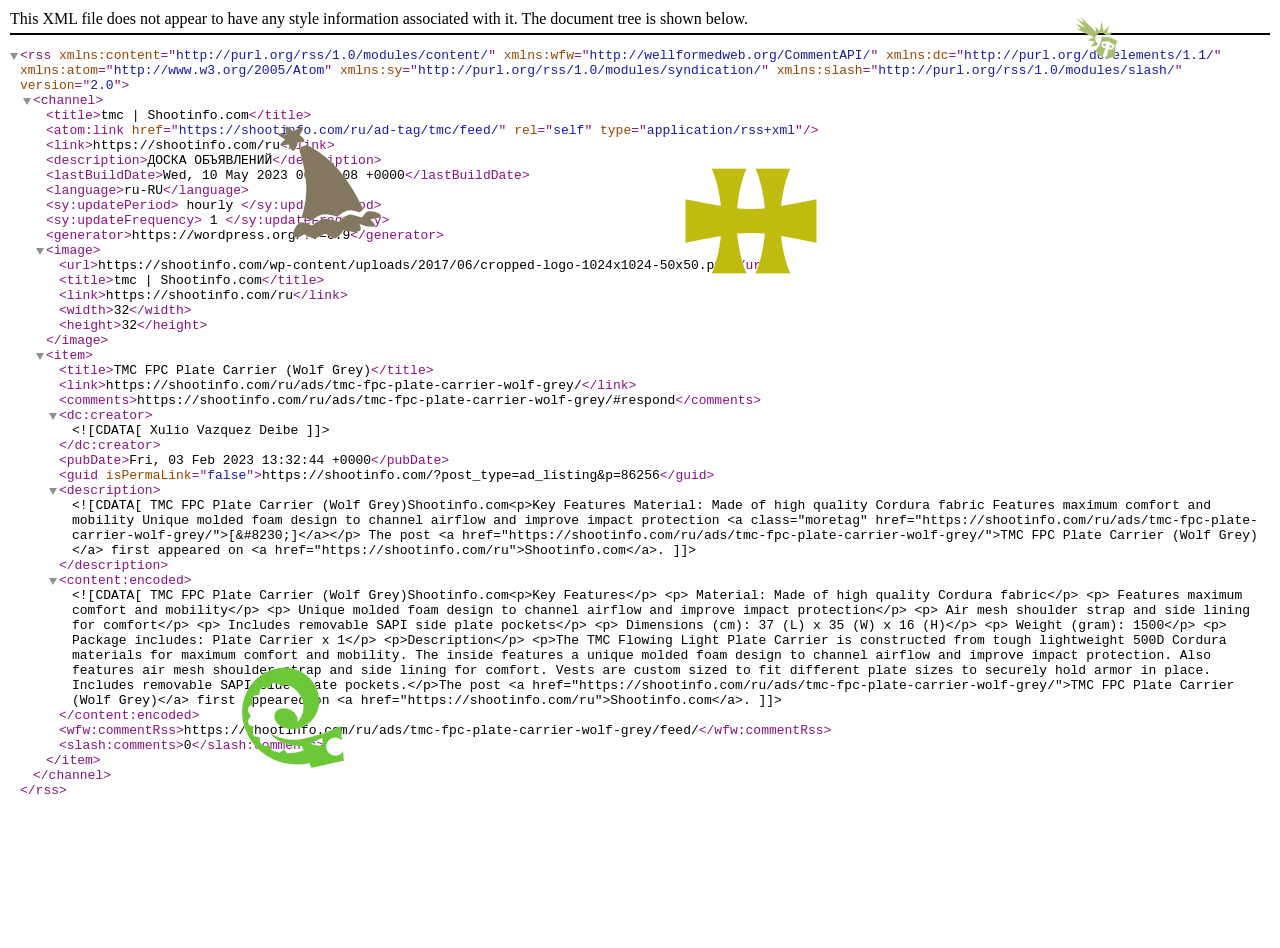 The image size is (1280, 948). I want to click on access dragon or mythical creature content, so click(292, 718).